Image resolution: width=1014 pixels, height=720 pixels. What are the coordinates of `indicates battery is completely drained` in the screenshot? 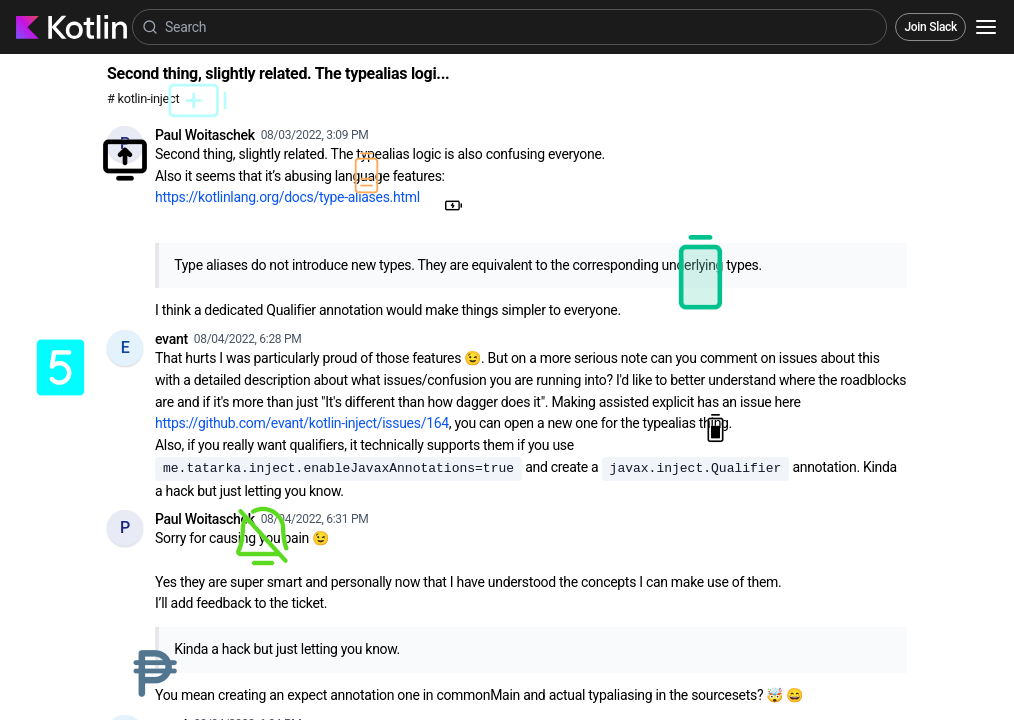 It's located at (700, 273).